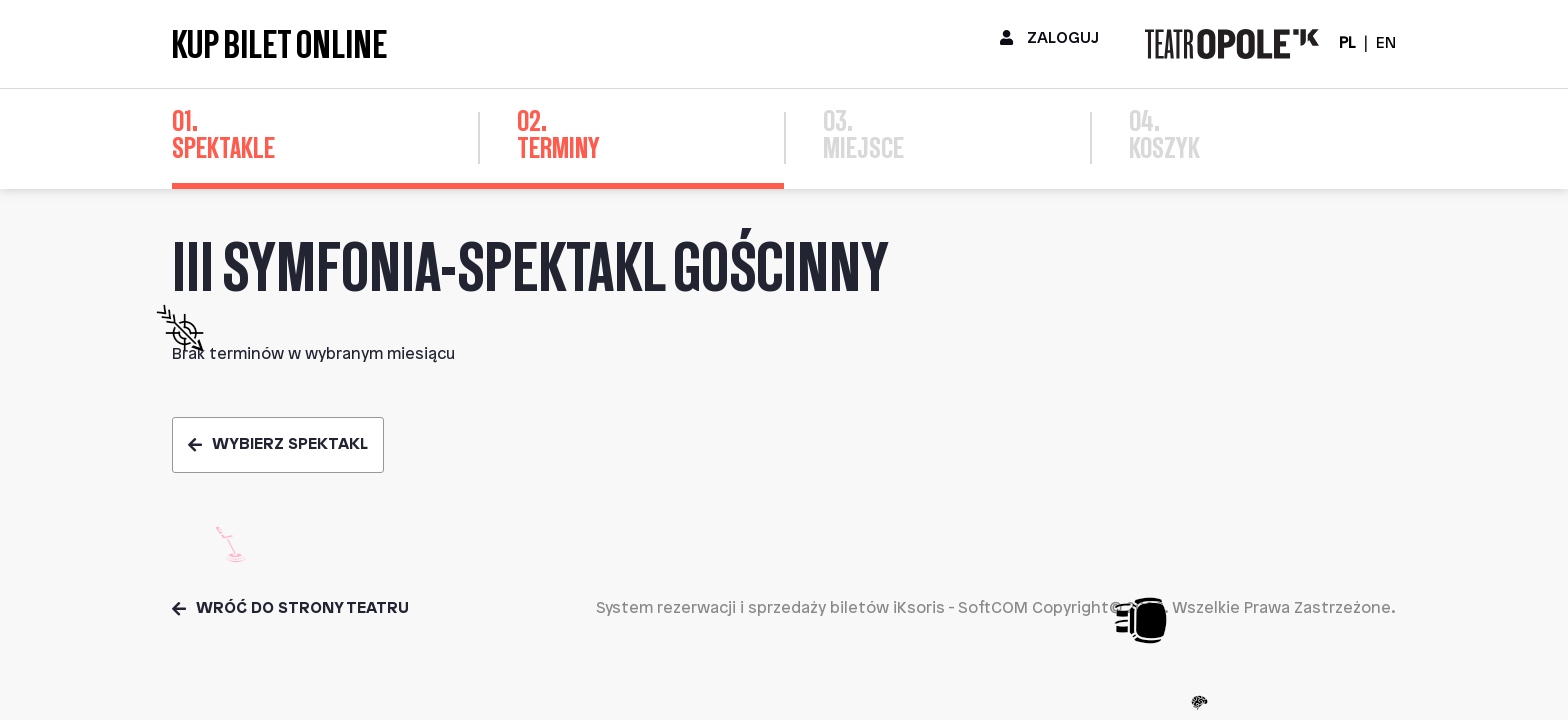 This screenshot has width=1568, height=720. Describe the element at coordinates (1199, 702) in the screenshot. I see `access AI or smart features` at that location.